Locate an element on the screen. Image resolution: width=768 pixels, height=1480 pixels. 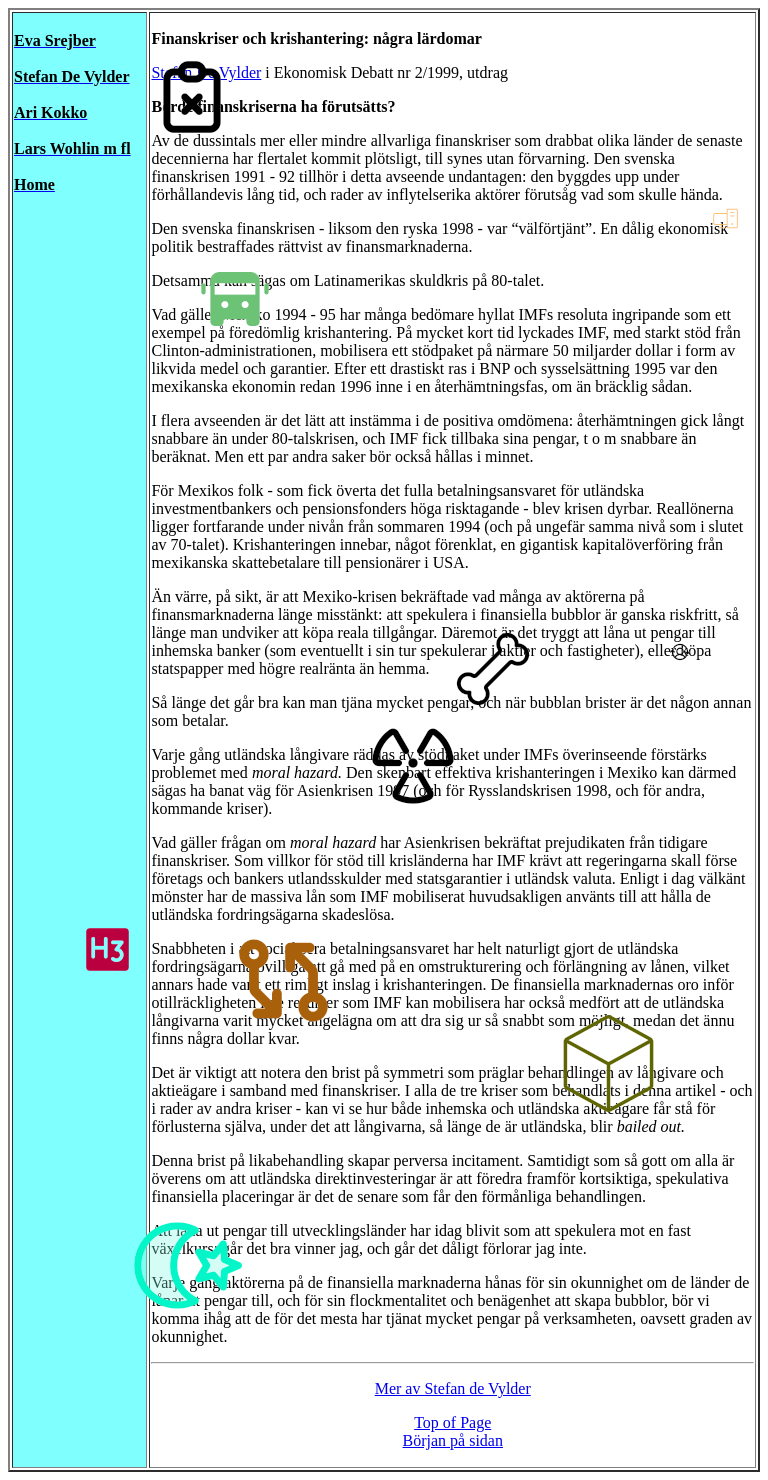
view 3D model or object is located at coordinates (608, 1063).